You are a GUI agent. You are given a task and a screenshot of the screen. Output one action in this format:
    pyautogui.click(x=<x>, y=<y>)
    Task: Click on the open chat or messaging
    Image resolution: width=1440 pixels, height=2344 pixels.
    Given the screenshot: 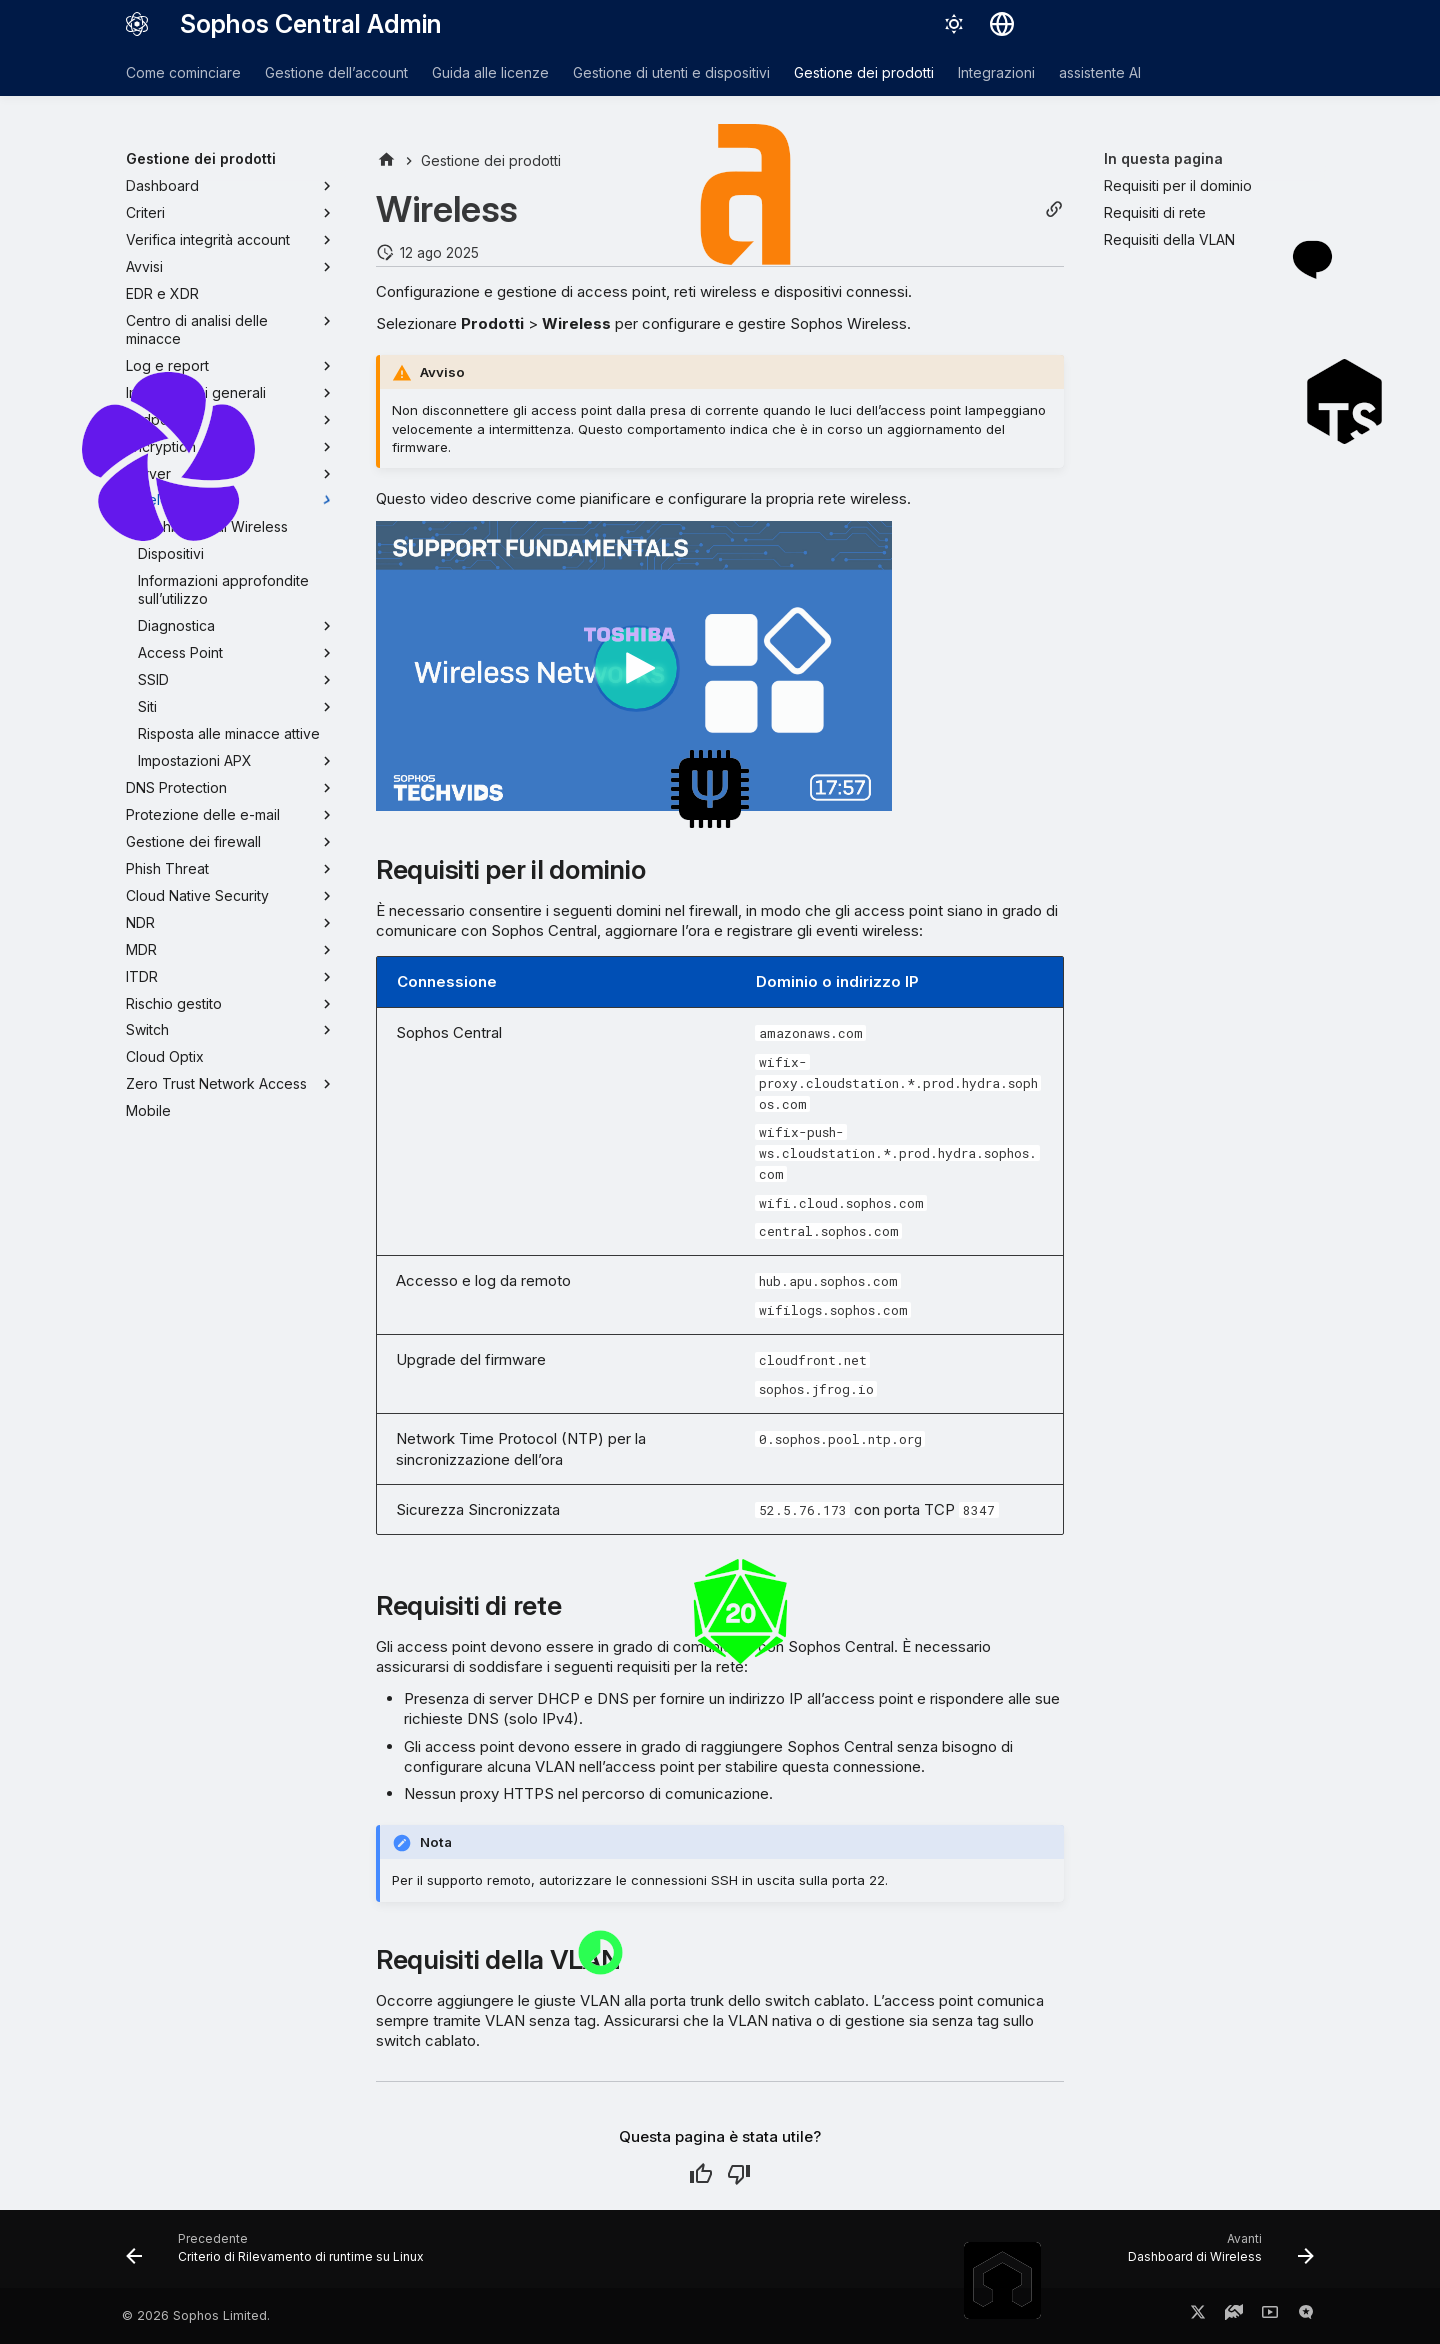 What is the action you would take?
    pyautogui.click(x=1312, y=258)
    